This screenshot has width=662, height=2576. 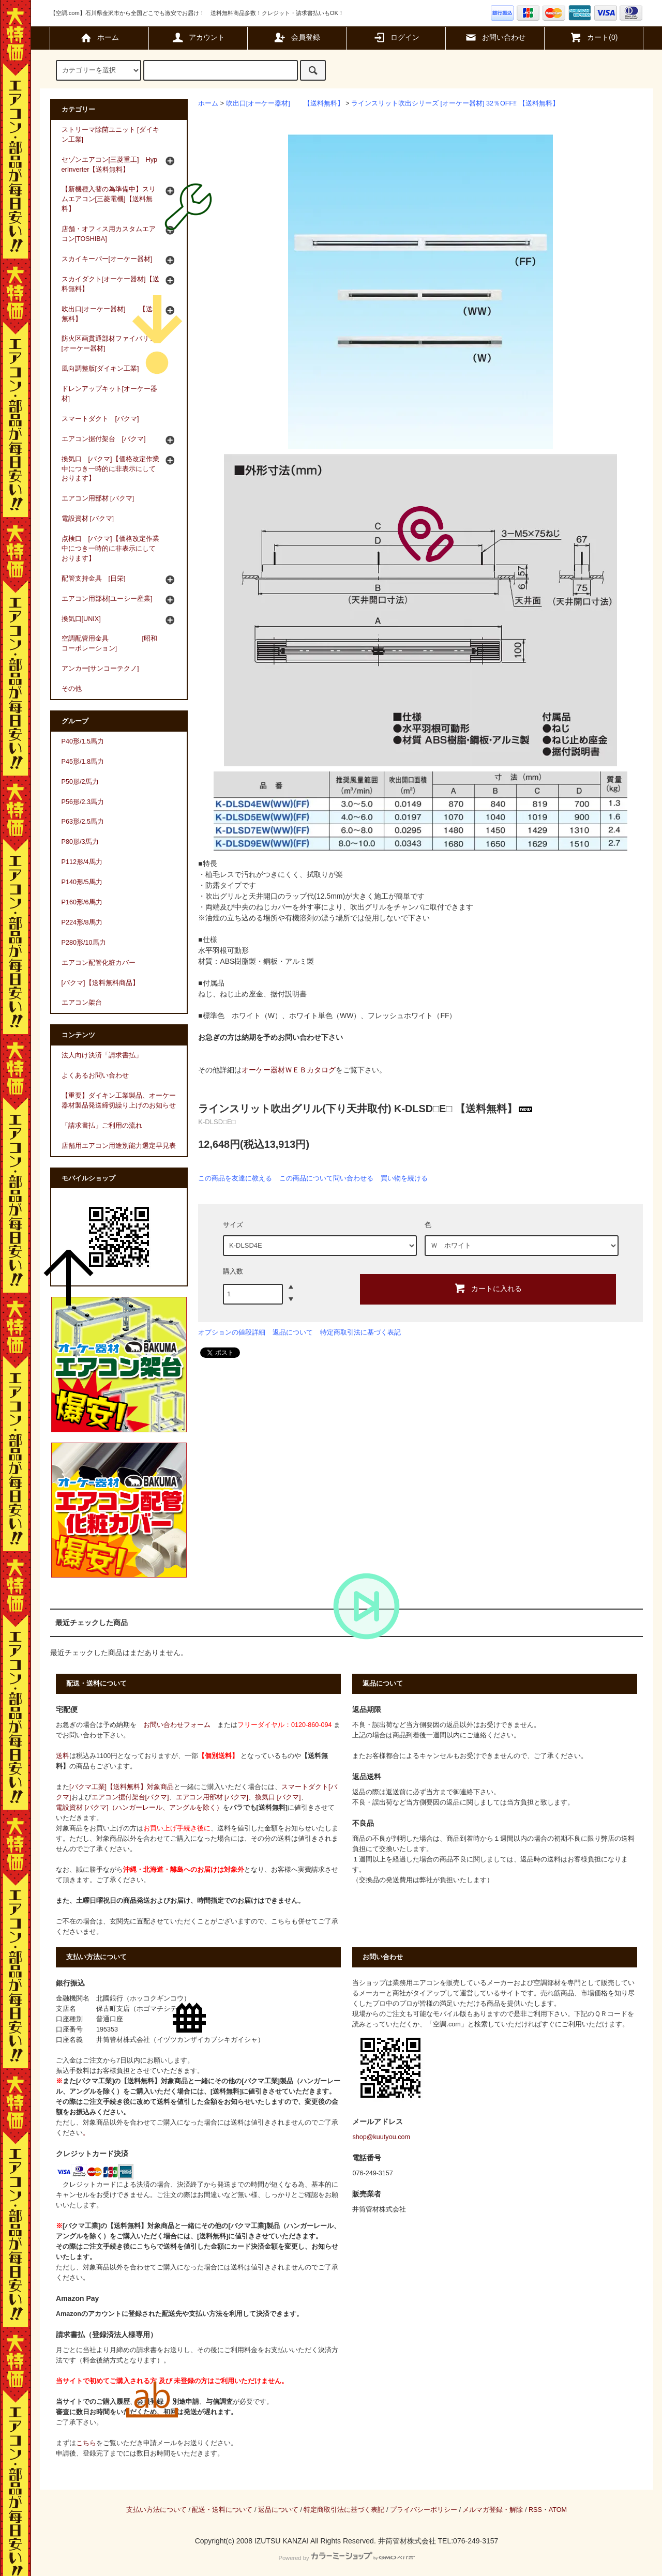 What do you see at coordinates (366, 1606) in the screenshot?
I see `skip to next track` at bounding box center [366, 1606].